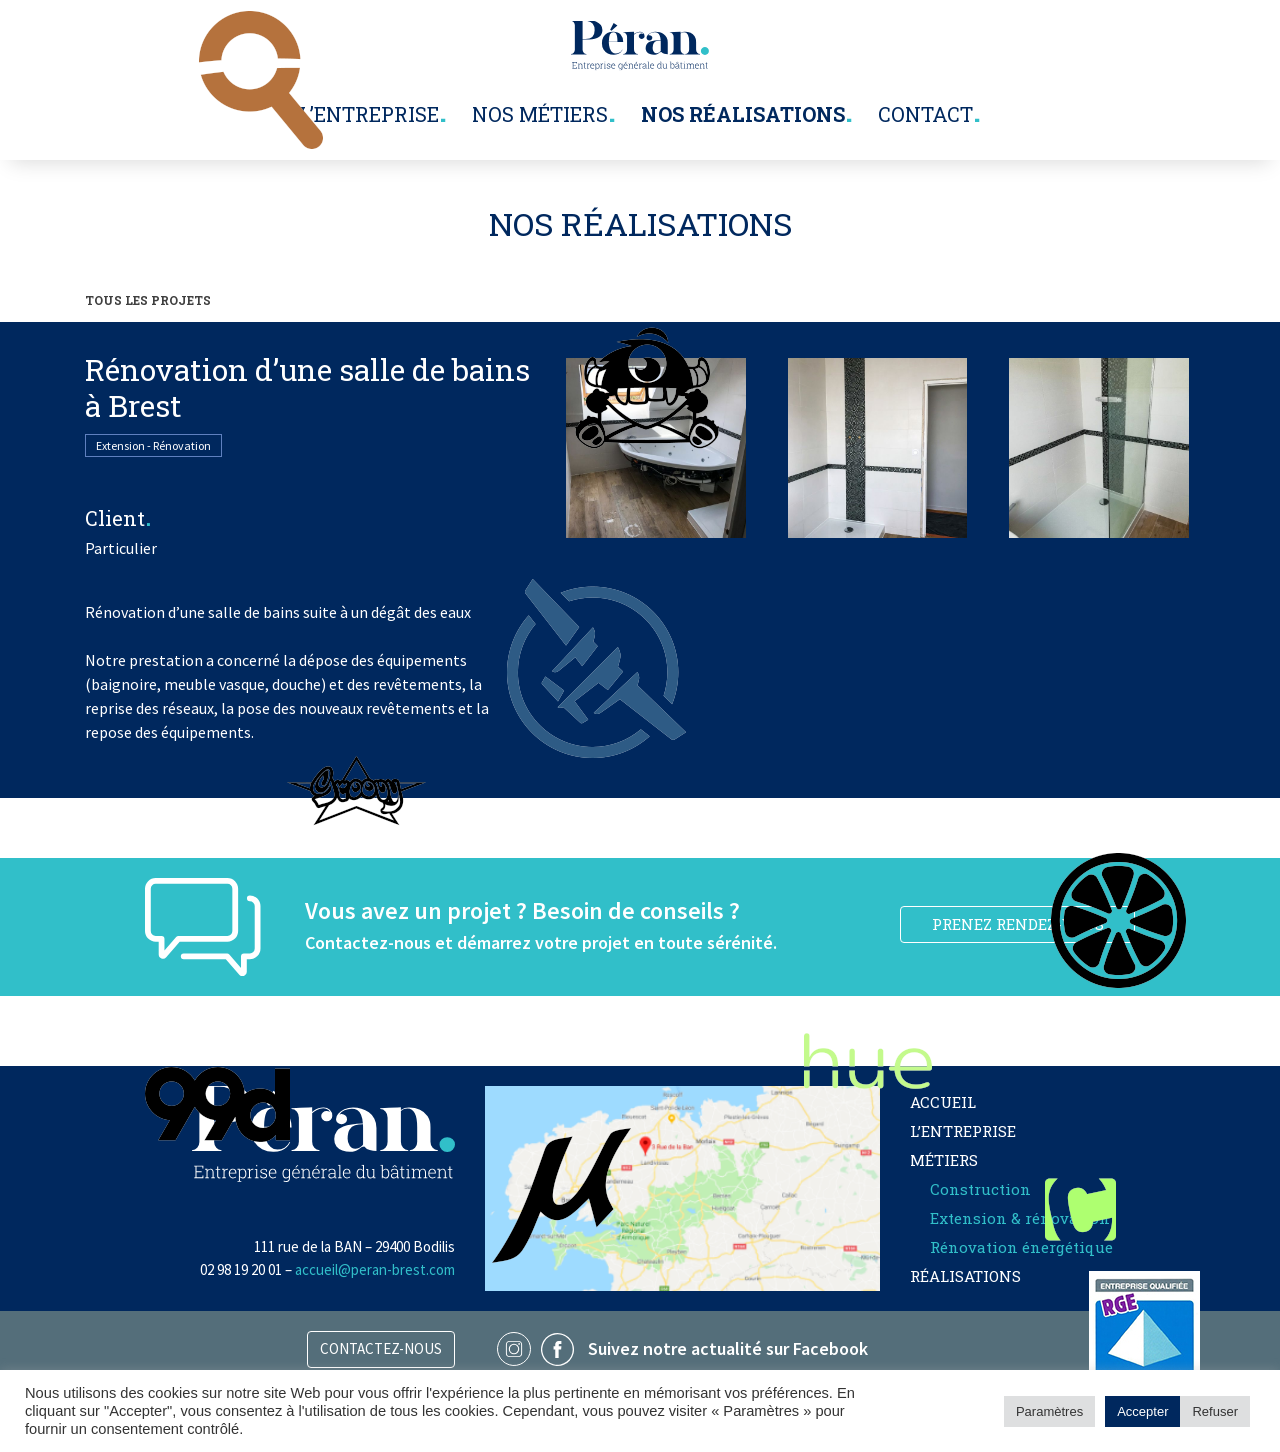 This screenshot has height=1452, width=1280. I want to click on contao CMS logo, so click(1080, 1209).